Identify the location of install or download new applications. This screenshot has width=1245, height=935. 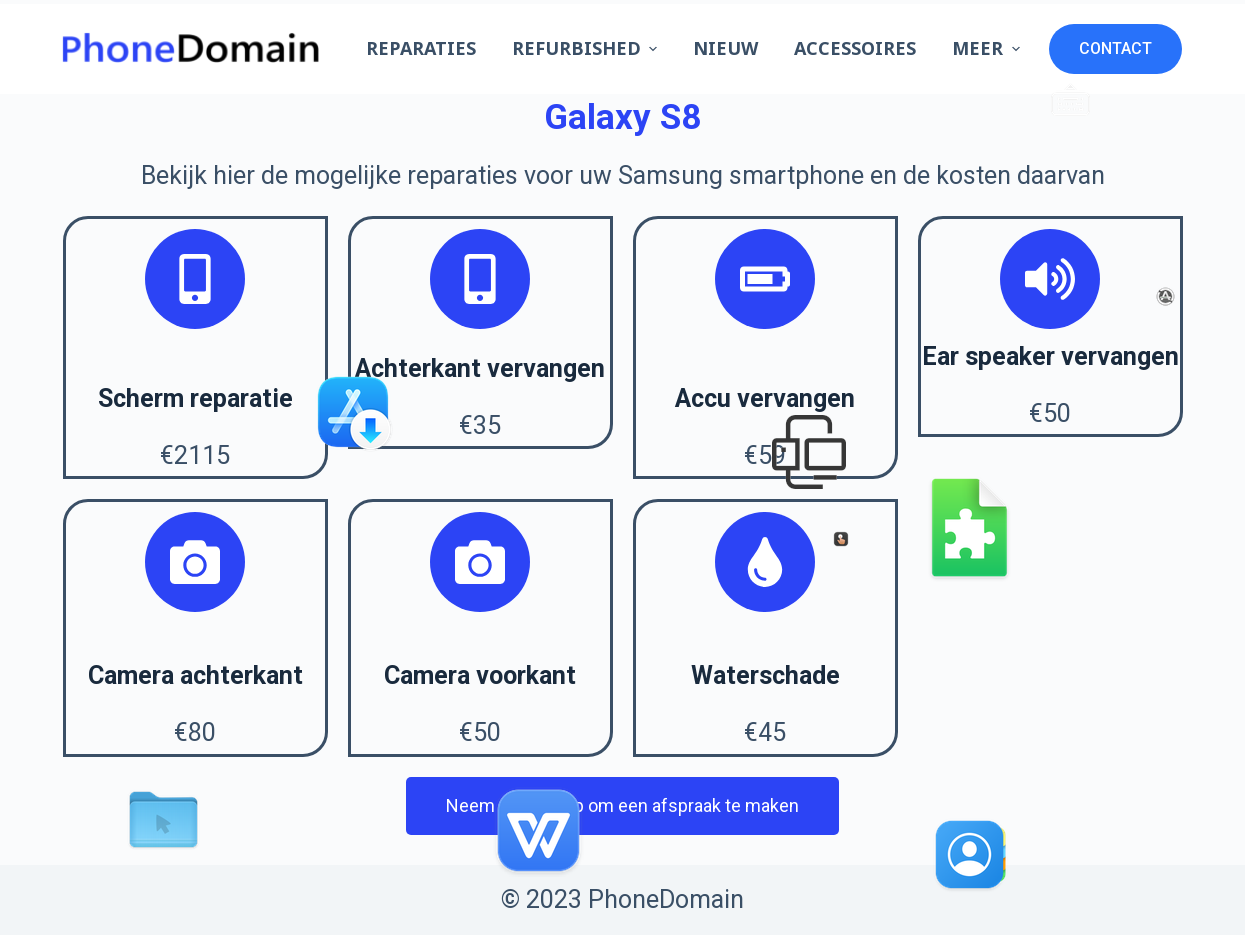
(353, 412).